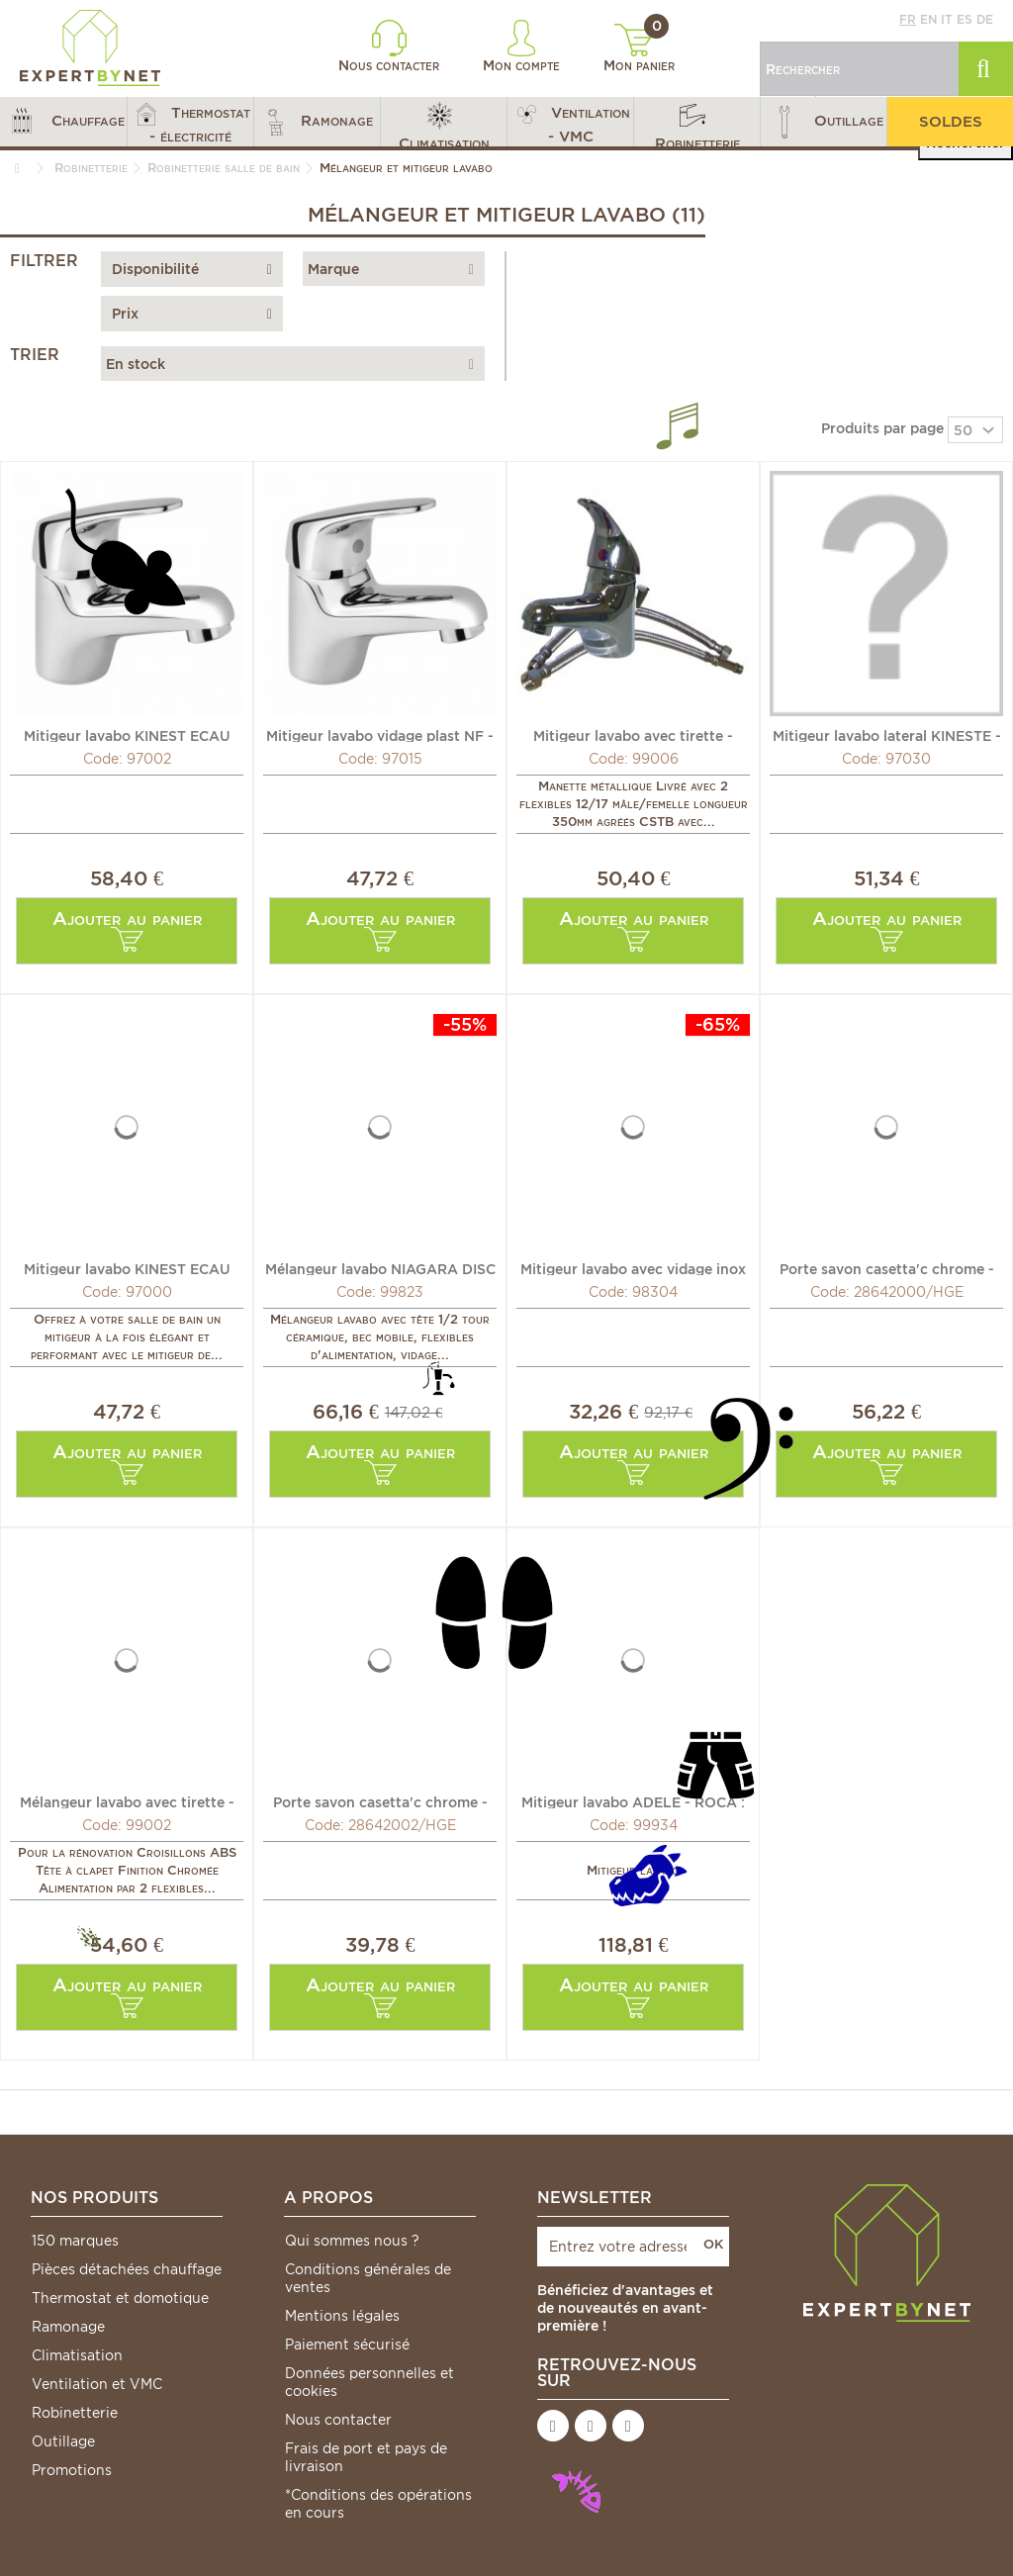 The width and height of the screenshot is (1013, 2576). I want to click on manual water pump tool or equipment, so click(438, 1378).